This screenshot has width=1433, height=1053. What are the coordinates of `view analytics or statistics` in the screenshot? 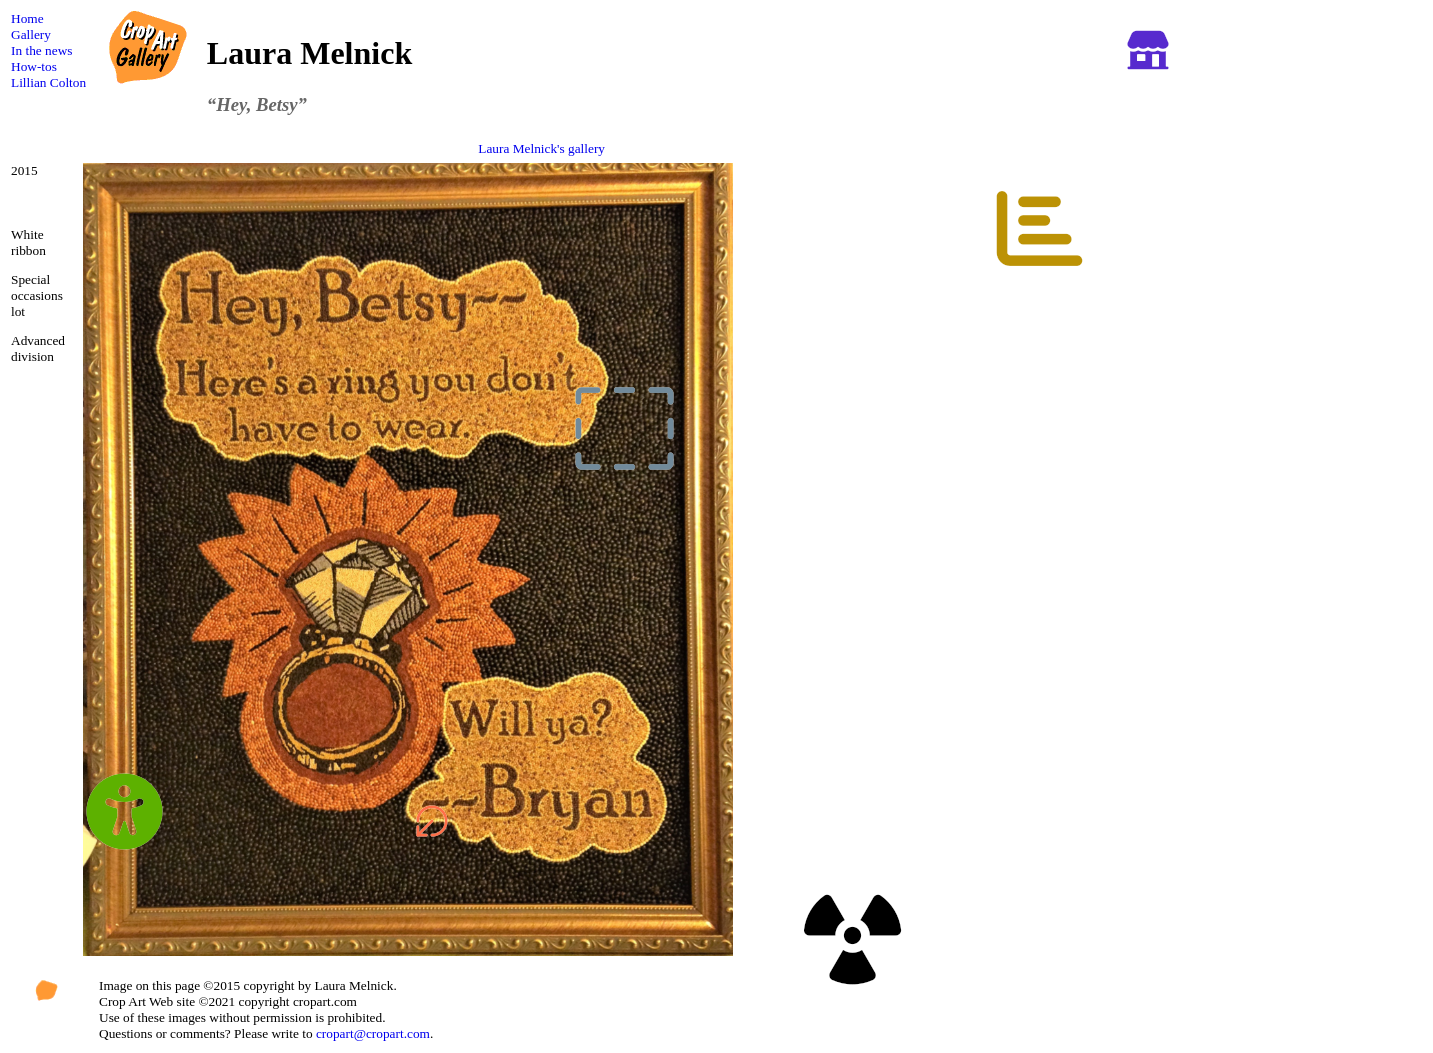 It's located at (1039, 228).